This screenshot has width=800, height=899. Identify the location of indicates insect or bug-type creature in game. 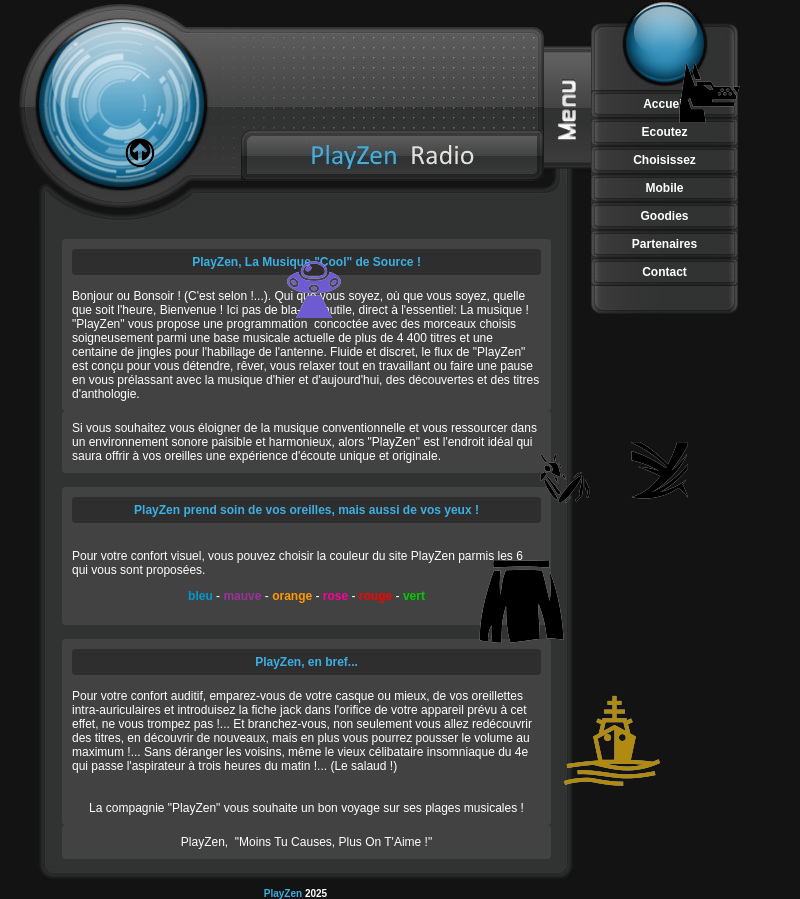
(565, 479).